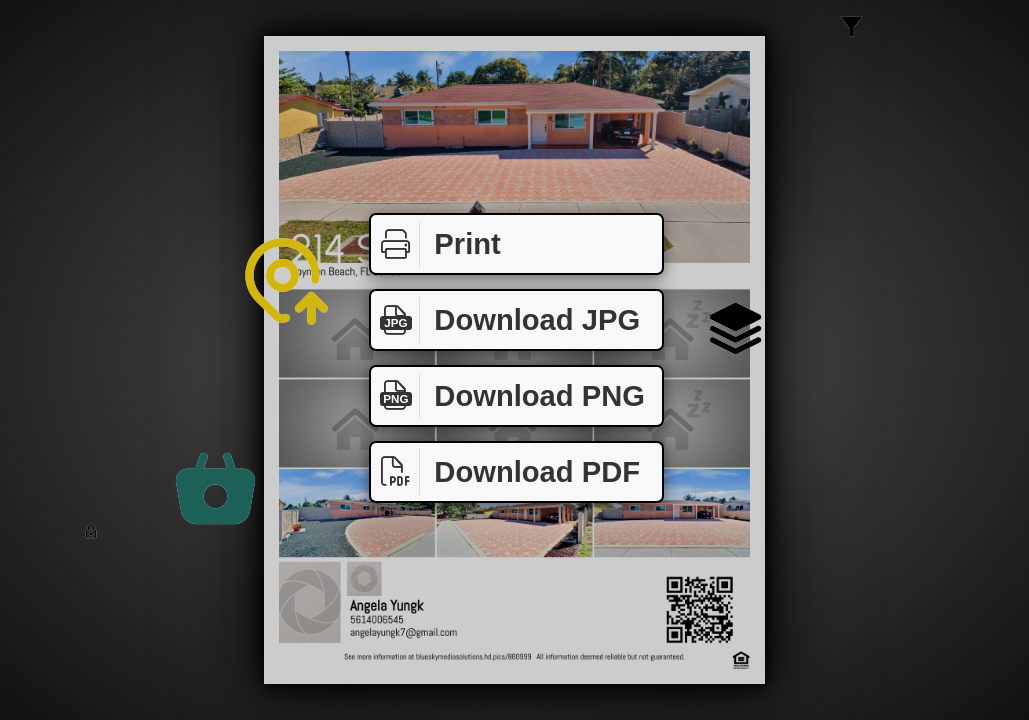 The width and height of the screenshot is (1029, 720). I want to click on filter or sort list results, so click(851, 26).